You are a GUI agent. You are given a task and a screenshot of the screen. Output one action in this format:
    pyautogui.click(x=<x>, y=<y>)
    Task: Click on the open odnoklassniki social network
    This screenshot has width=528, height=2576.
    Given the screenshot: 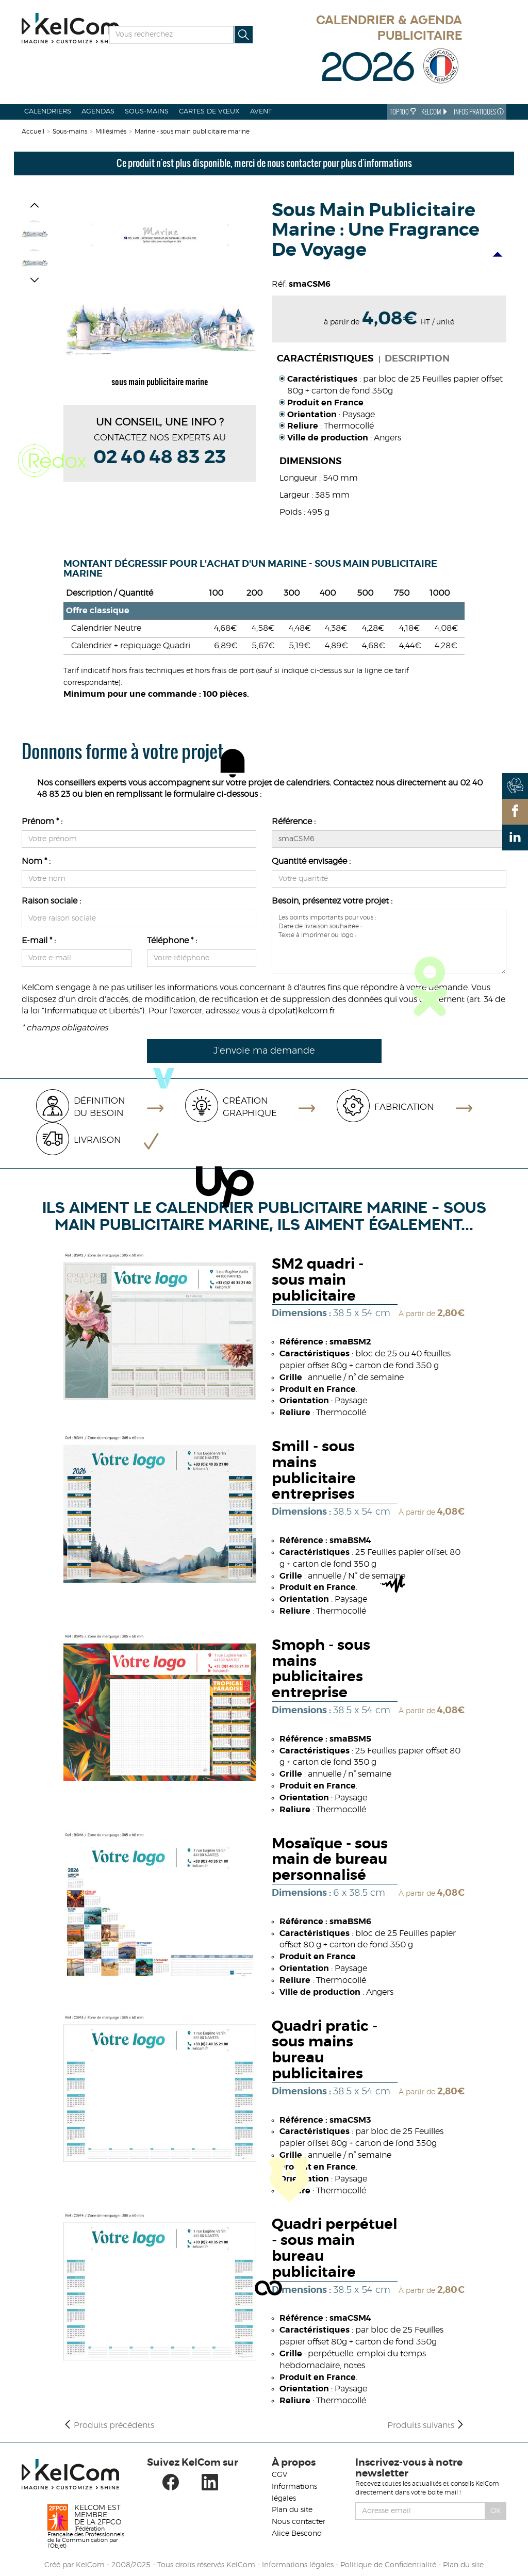 What is the action you would take?
    pyautogui.click(x=430, y=986)
    